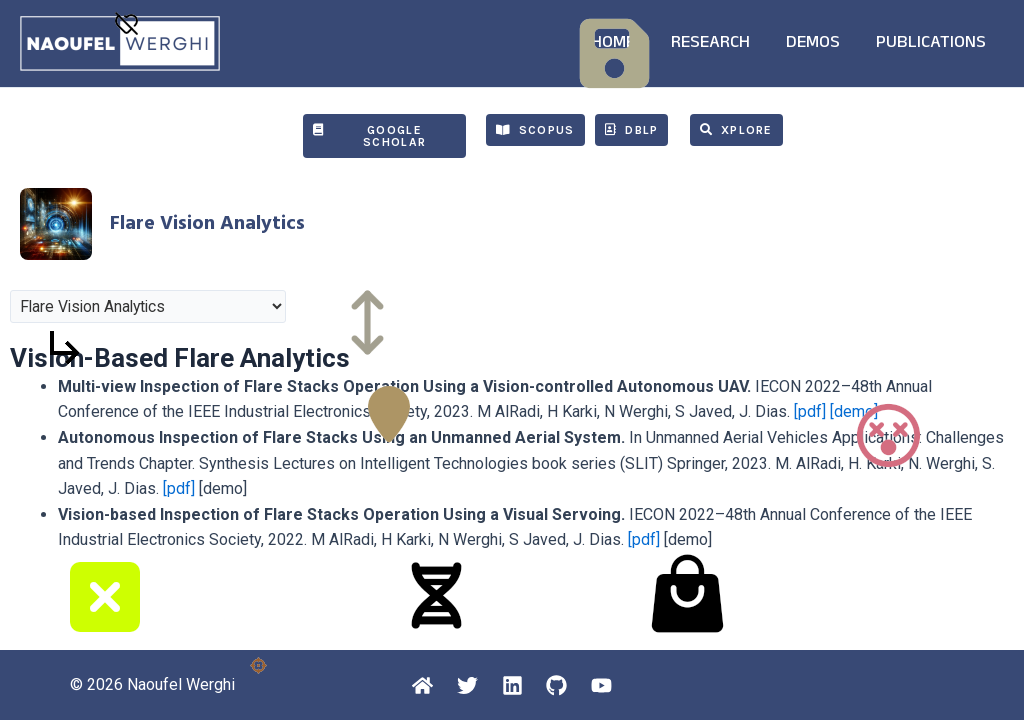 This screenshot has height=720, width=1024. Describe the element at coordinates (258, 665) in the screenshot. I see `center map on current location` at that location.